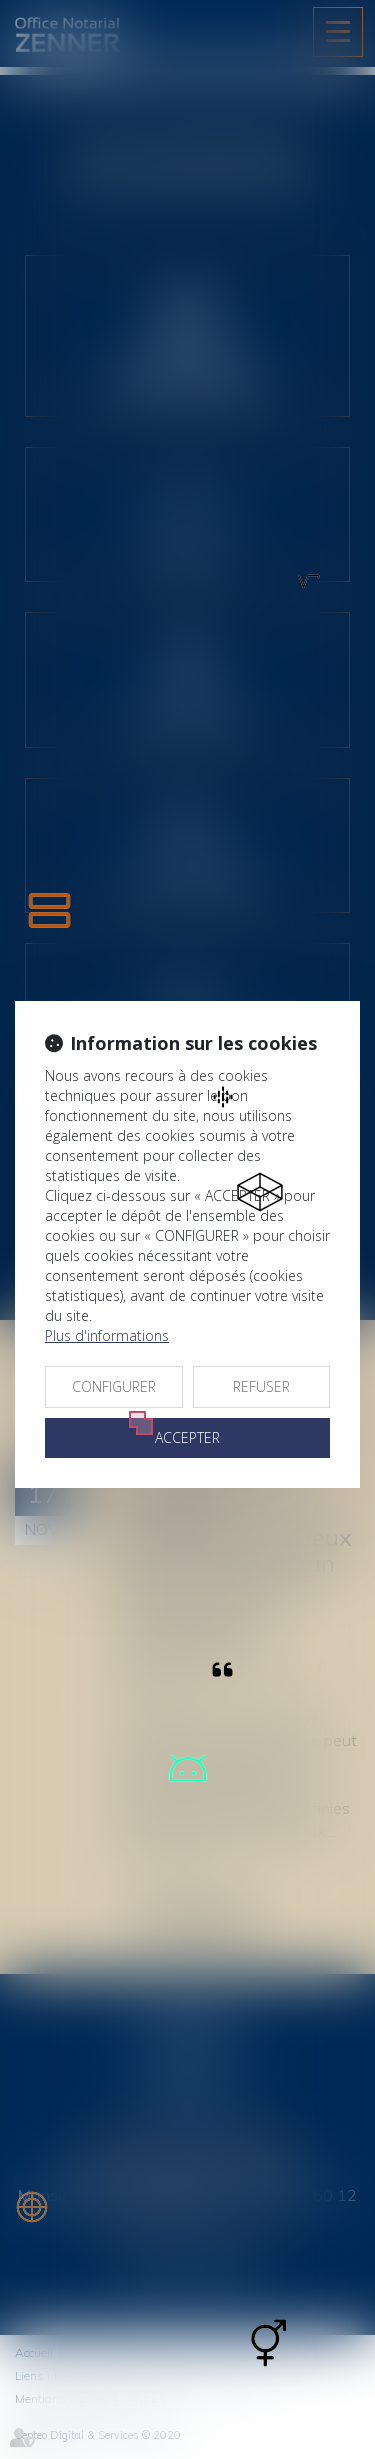 The height and width of the screenshot is (2459, 375). Describe the element at coordinates (223, 1097) in the screenshot. I see `open google podcasts app` at that location.